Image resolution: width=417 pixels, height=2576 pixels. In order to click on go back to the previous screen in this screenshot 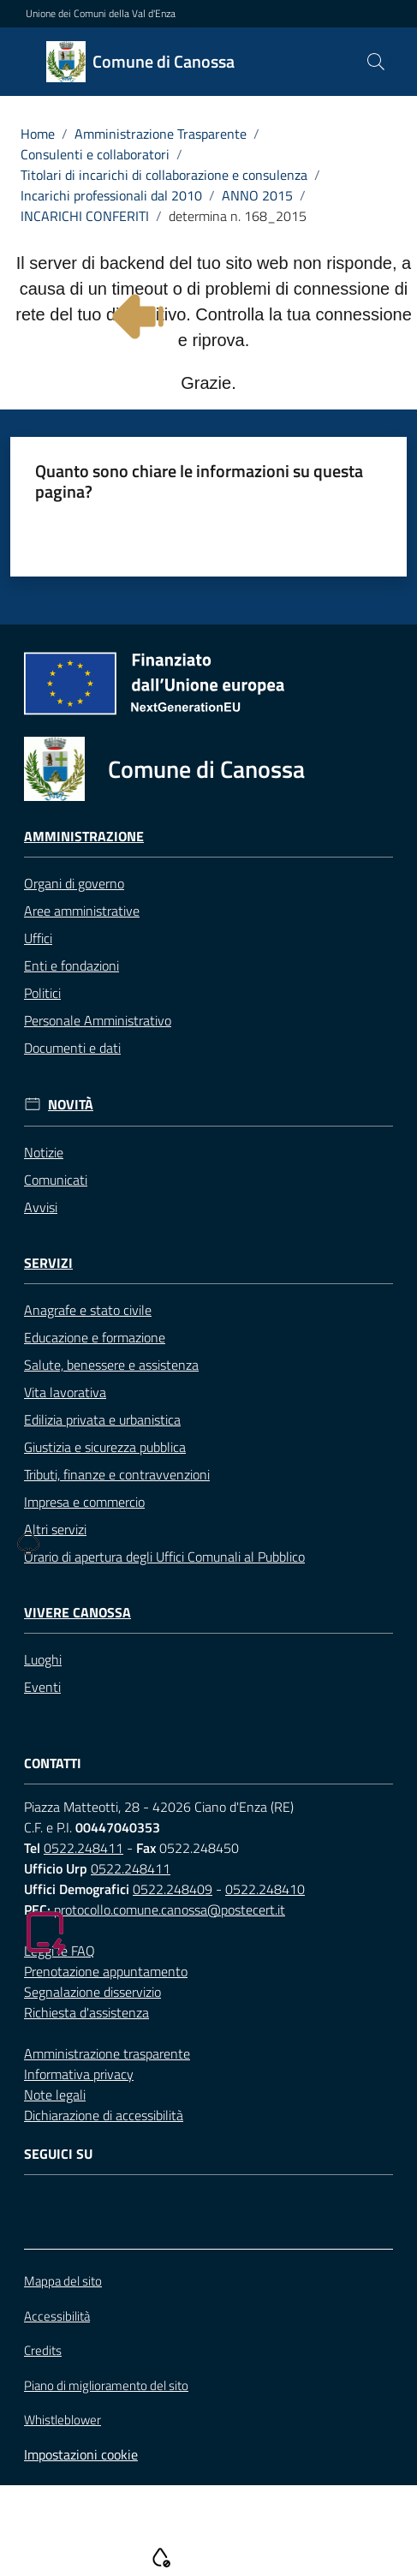, I will do `click(137, 316)`.